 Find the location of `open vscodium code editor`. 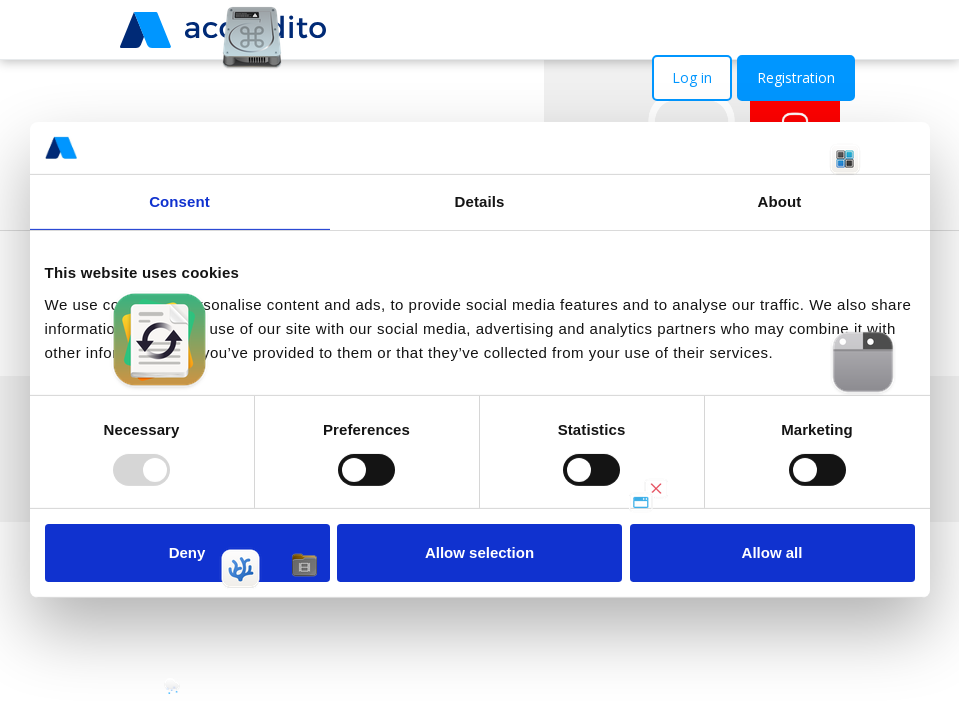

open vscodium code editor is located at coordinates (240, 568).